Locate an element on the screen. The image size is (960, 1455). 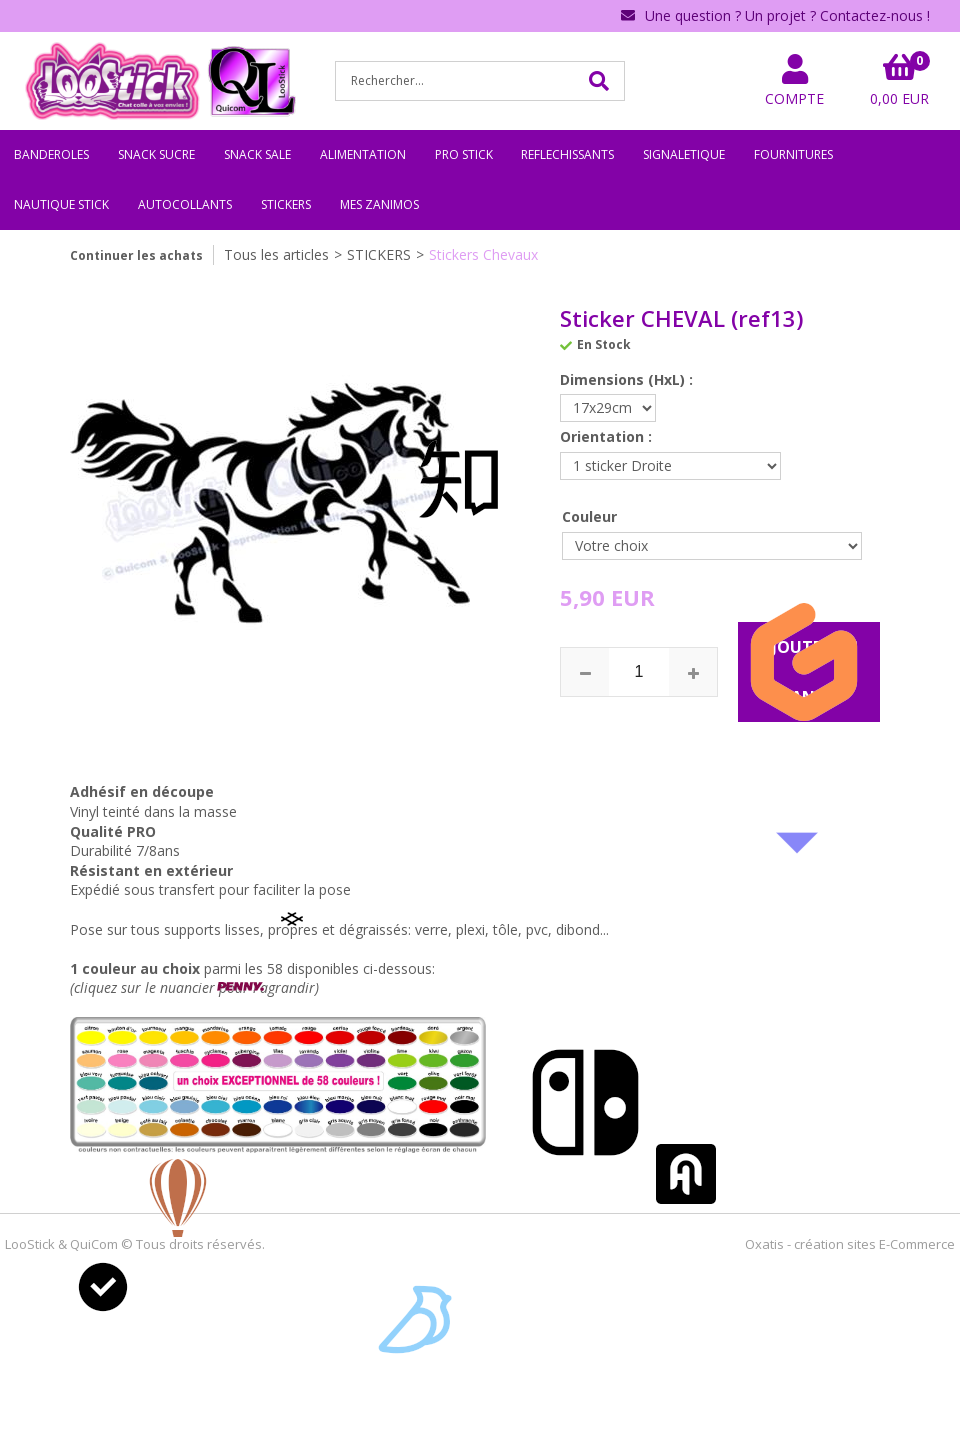
open zhihu app is located at coordinates (459, 479).